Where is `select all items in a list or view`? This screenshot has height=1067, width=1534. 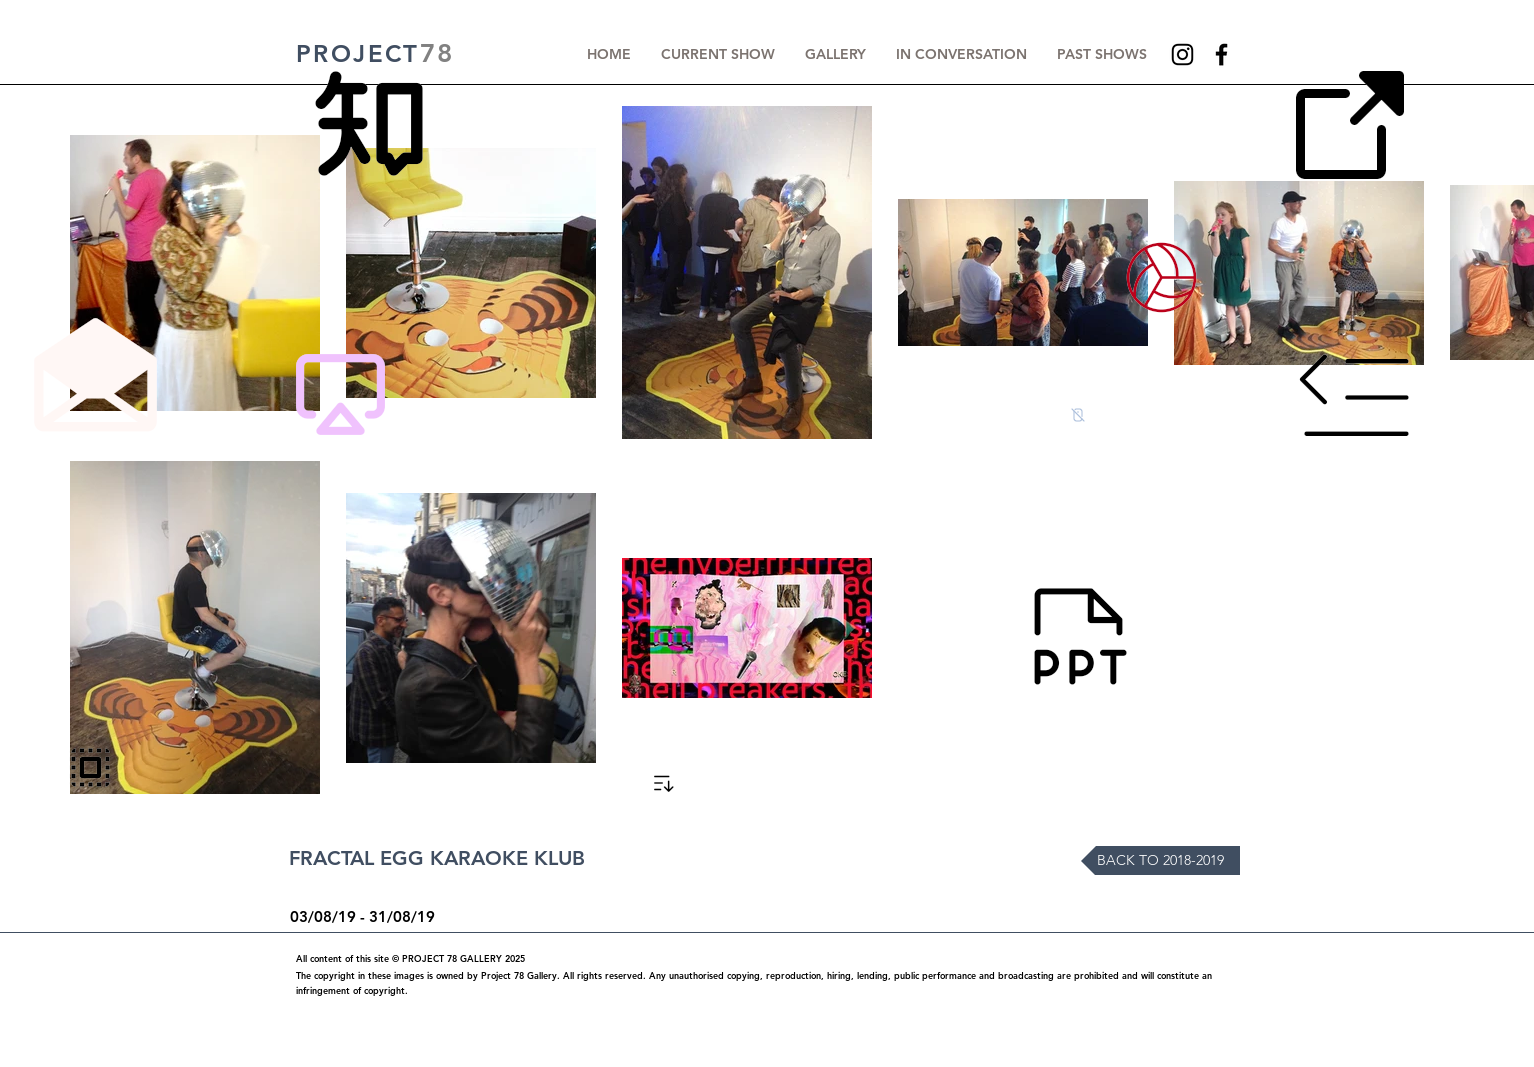 select all items in a list or view is located at coordinates (90, 767).